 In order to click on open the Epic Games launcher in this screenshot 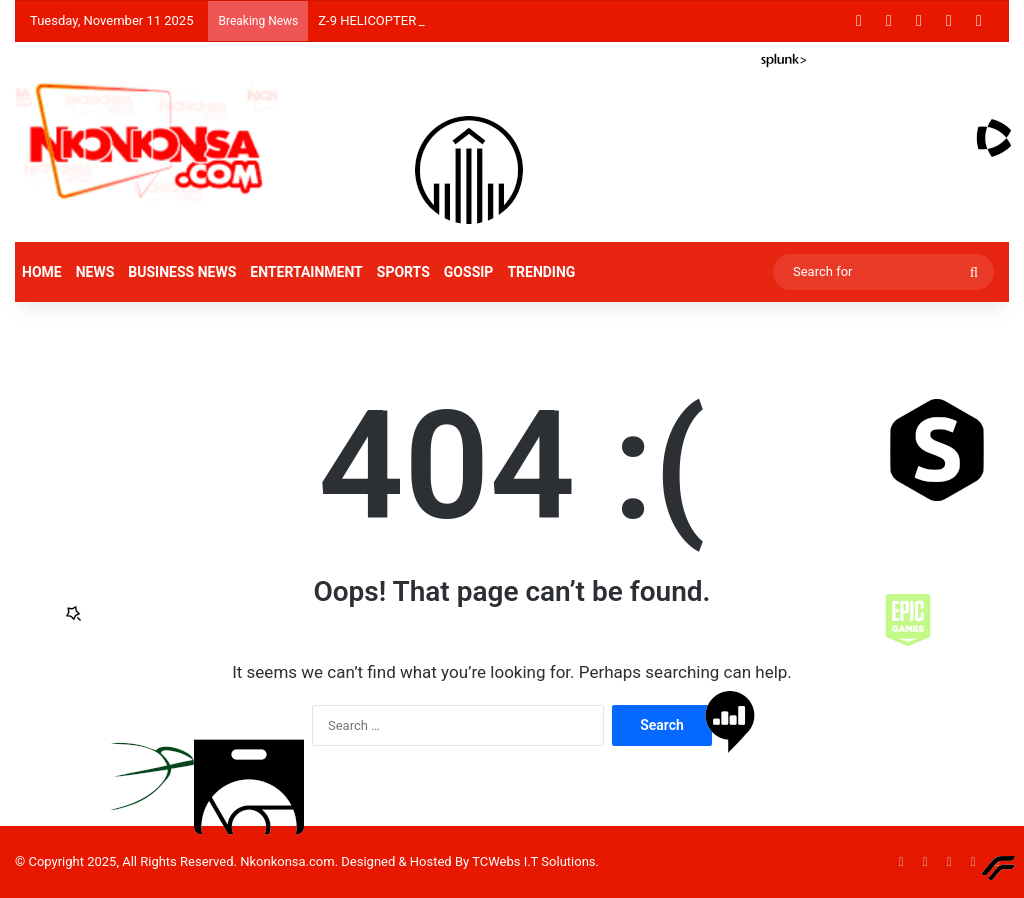, I will do `click(908, 620)`.